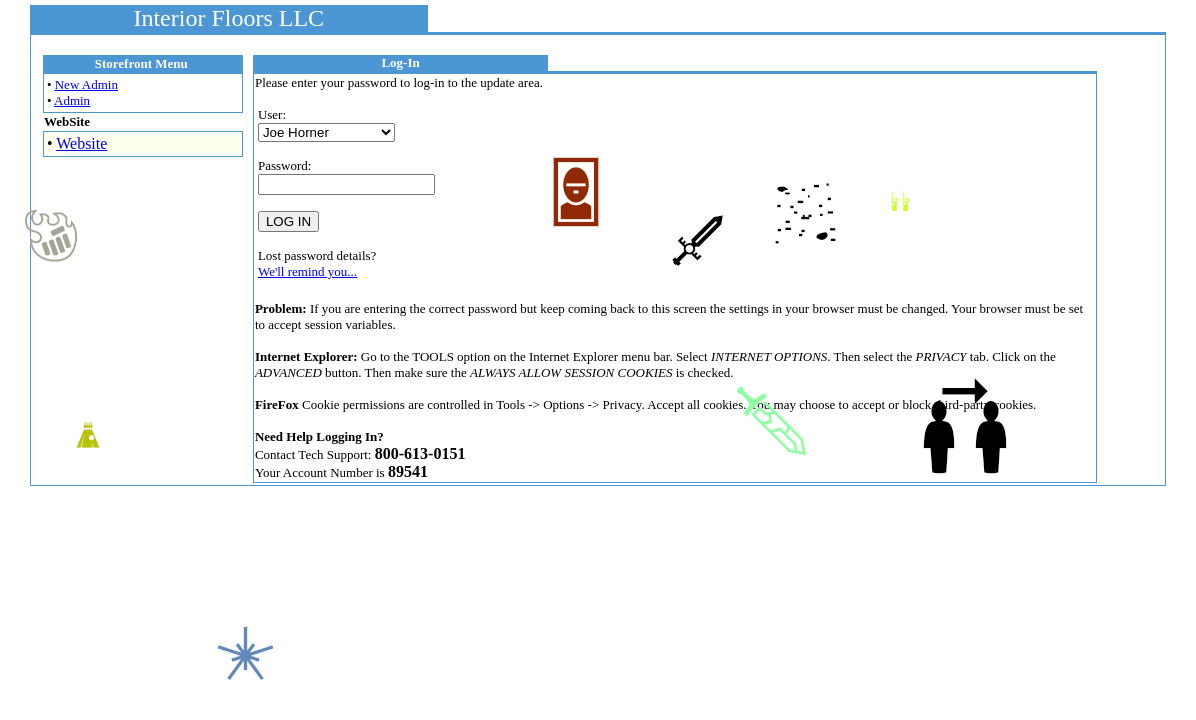  I want to click on view user profile or account, so click(576, 192).